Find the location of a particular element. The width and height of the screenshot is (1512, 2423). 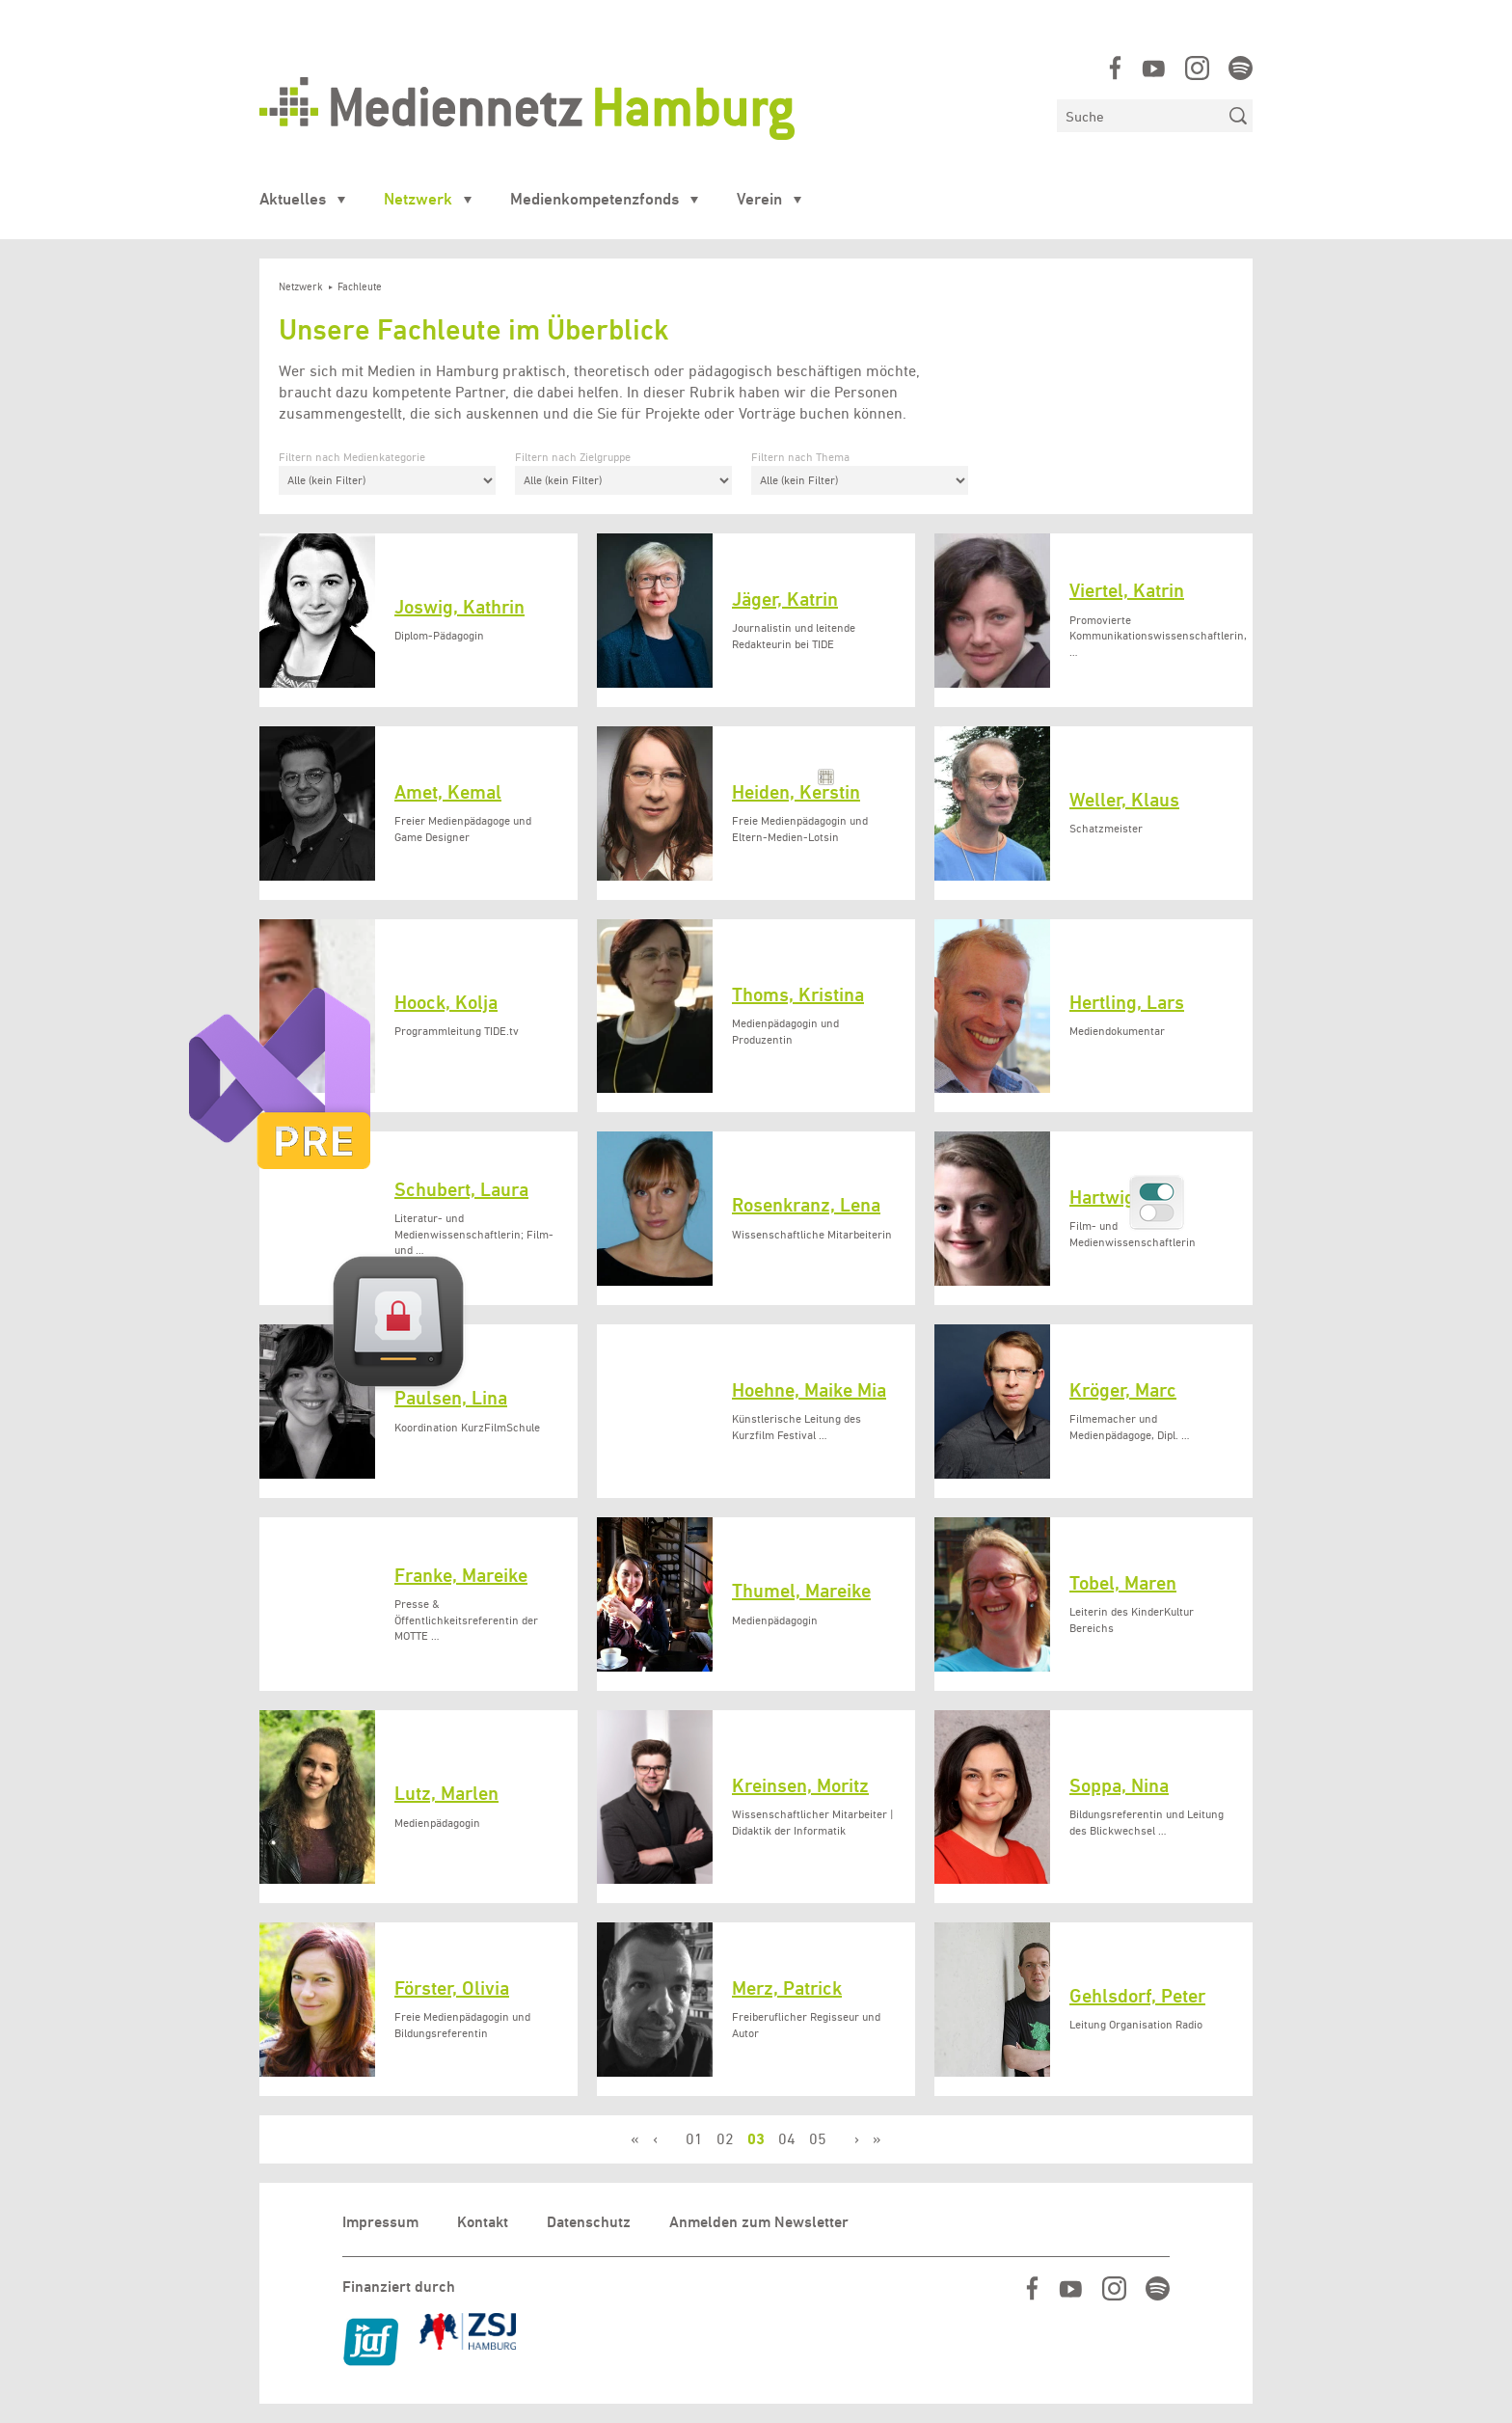

open gnome tweaks to customize desktop settings is located at coordinates (1156, 1202).